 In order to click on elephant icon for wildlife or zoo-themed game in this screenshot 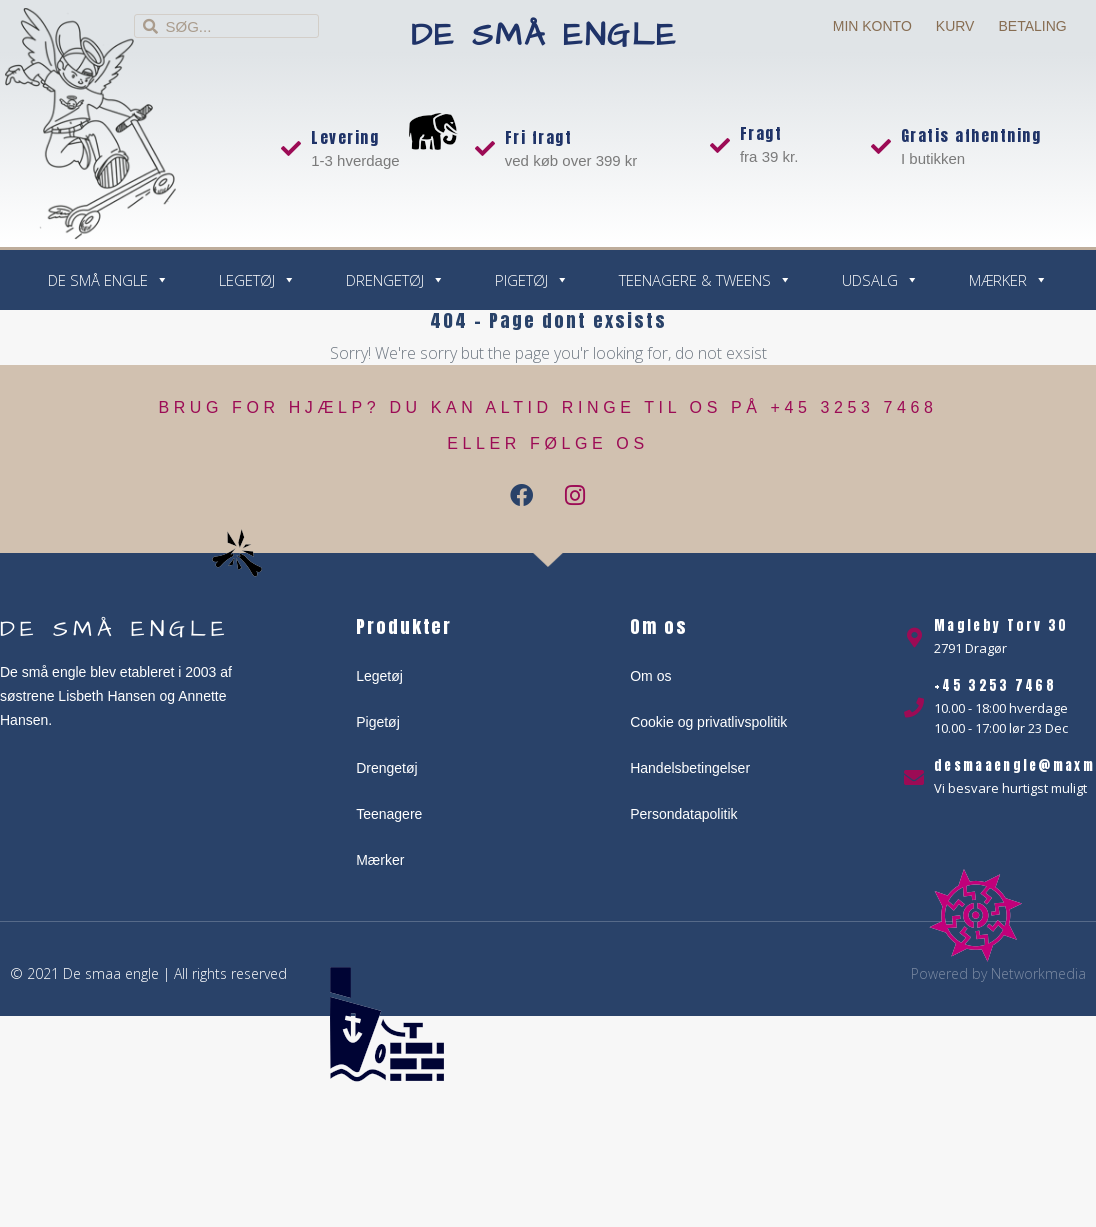, I will do `click(433, 131)`.